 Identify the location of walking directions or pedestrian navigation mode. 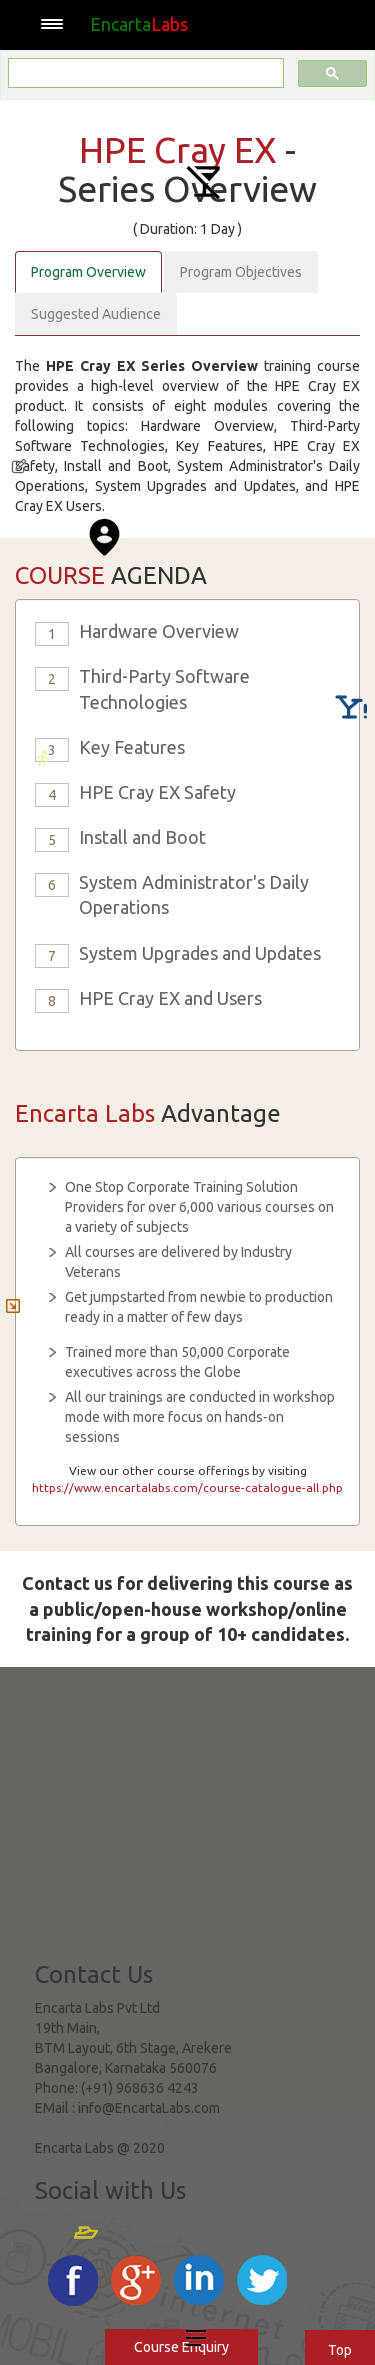
(43, 758).